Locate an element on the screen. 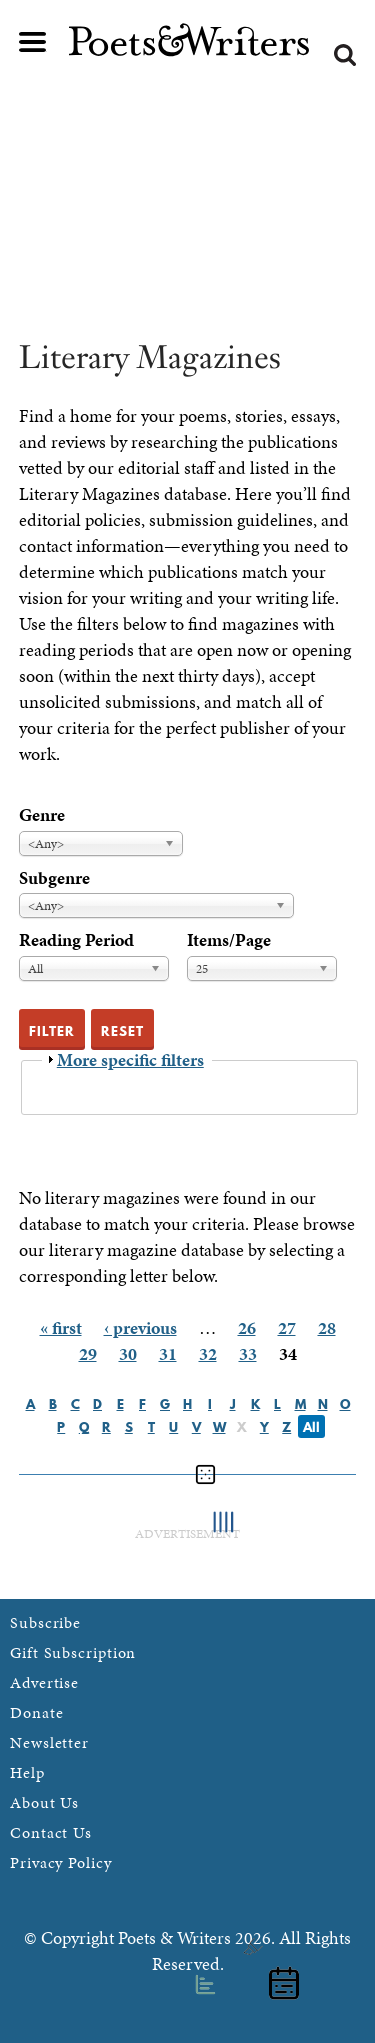 This screenshot has height=2043, width=375. select a date range is located at coordinates (284, 1983).